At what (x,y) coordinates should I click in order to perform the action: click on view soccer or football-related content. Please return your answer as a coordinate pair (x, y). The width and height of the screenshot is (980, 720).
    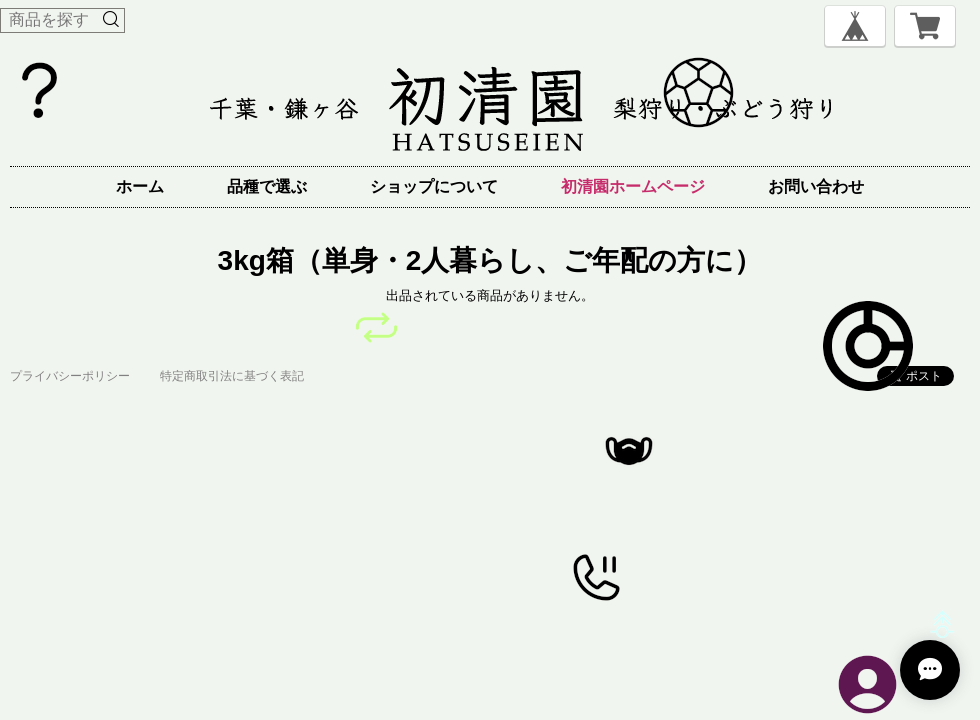
    Looking at the image, I should click on (698, 92).